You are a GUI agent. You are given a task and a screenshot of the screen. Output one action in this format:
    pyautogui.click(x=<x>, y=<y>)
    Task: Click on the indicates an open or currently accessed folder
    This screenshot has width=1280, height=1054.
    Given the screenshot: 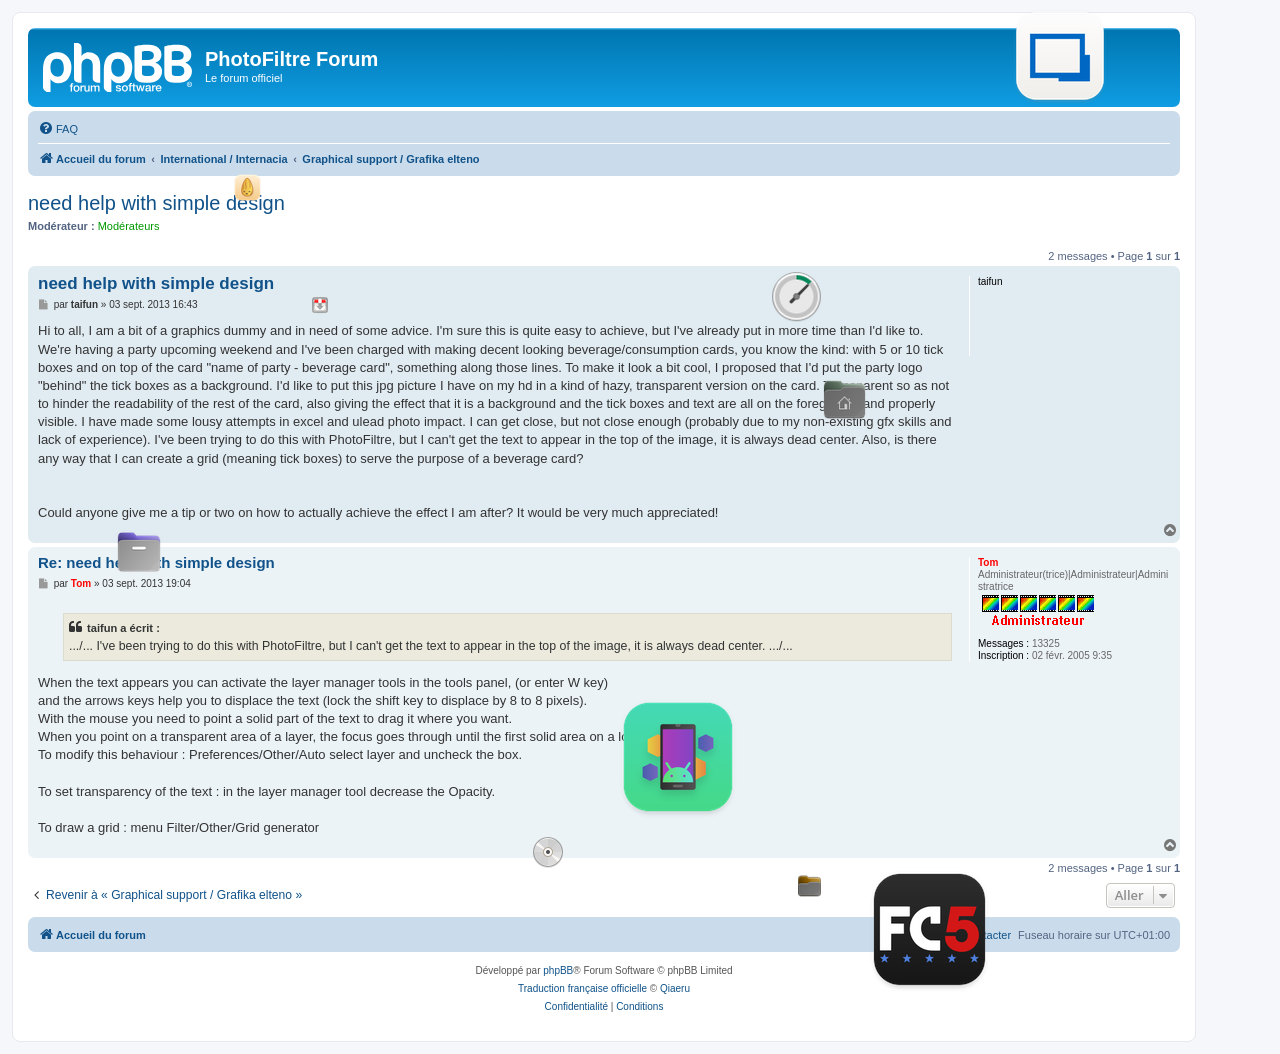 What is the action you would take?
    pyautogui.click(x=809, y=885)
    